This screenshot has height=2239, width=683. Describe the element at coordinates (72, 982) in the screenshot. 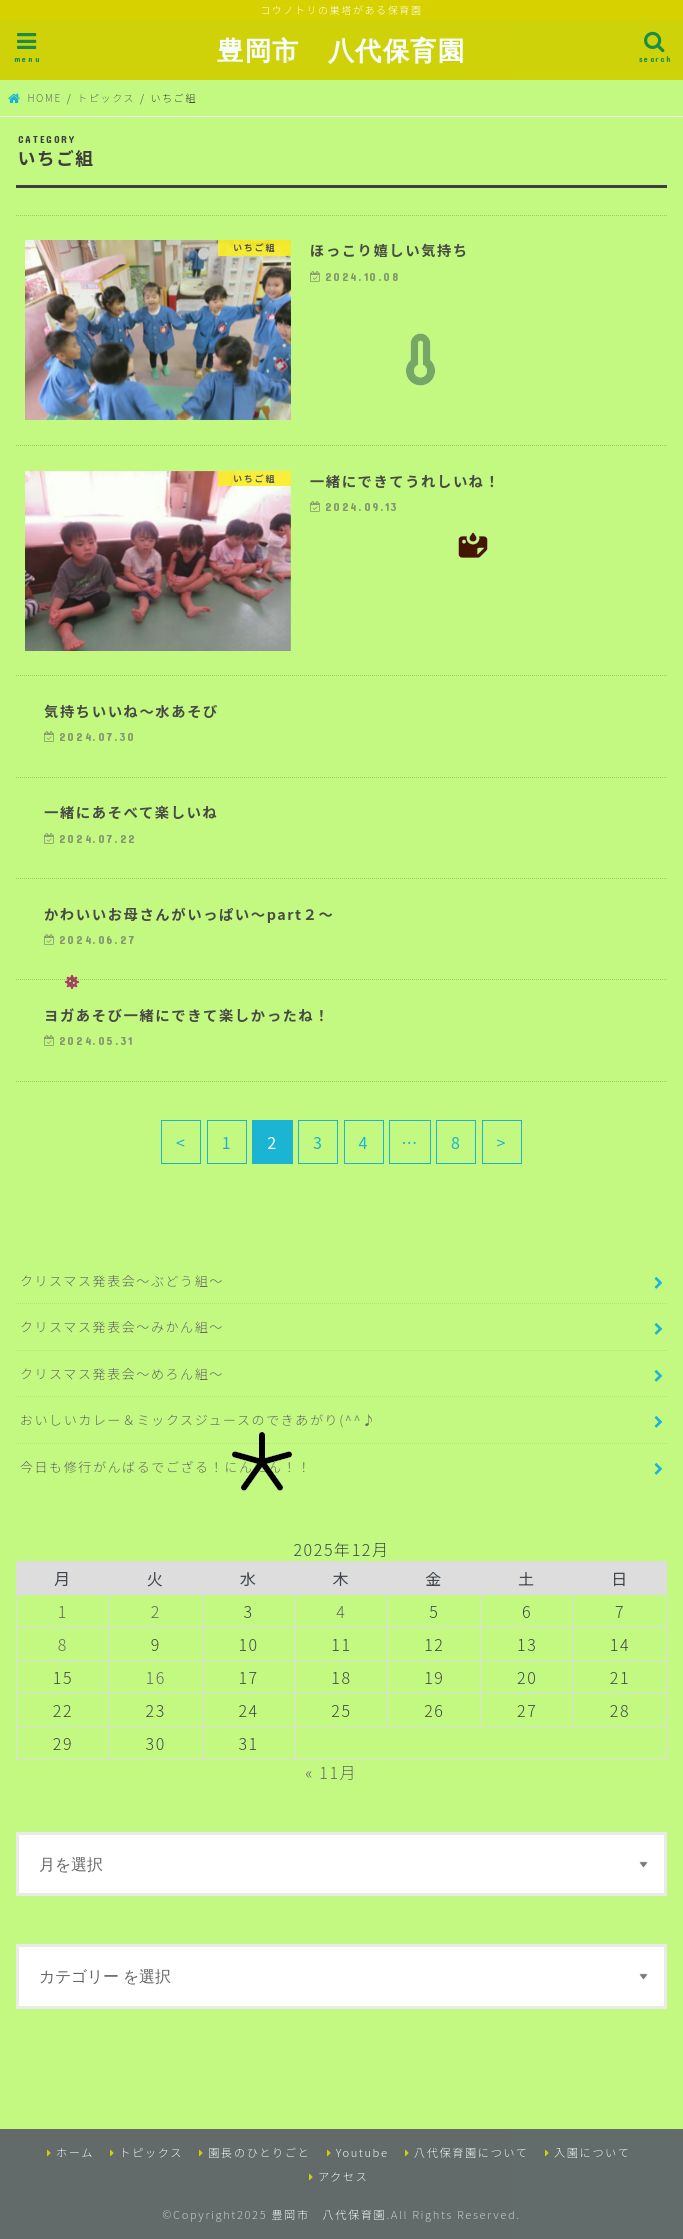

I see `indicates a virus or malware threat detected` at that location.